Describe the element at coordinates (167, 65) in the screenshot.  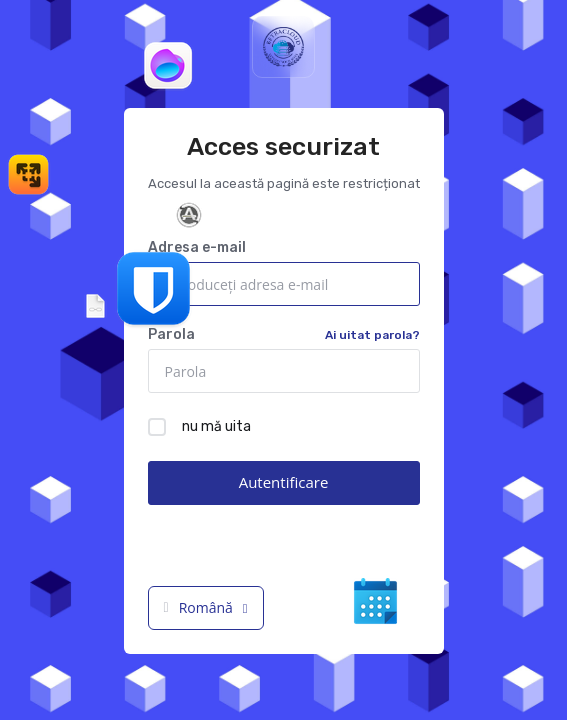
I see `open fleet IDE application` at that location.